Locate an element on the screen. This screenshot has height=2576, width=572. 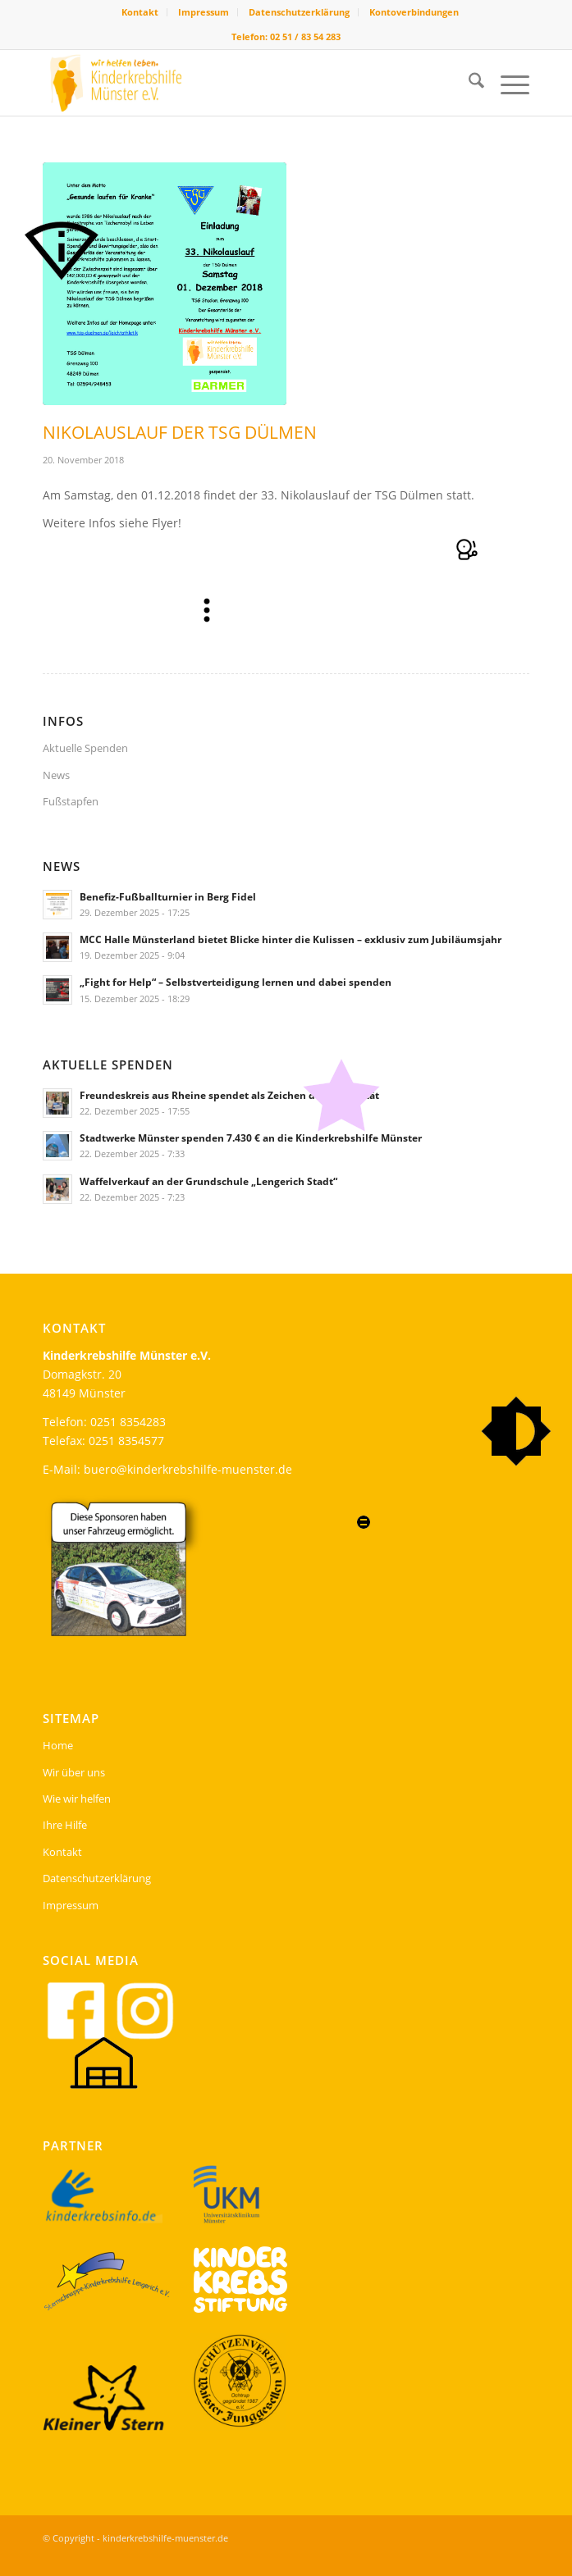
trigger an alarm or alert is located at coordinates (467, 549).